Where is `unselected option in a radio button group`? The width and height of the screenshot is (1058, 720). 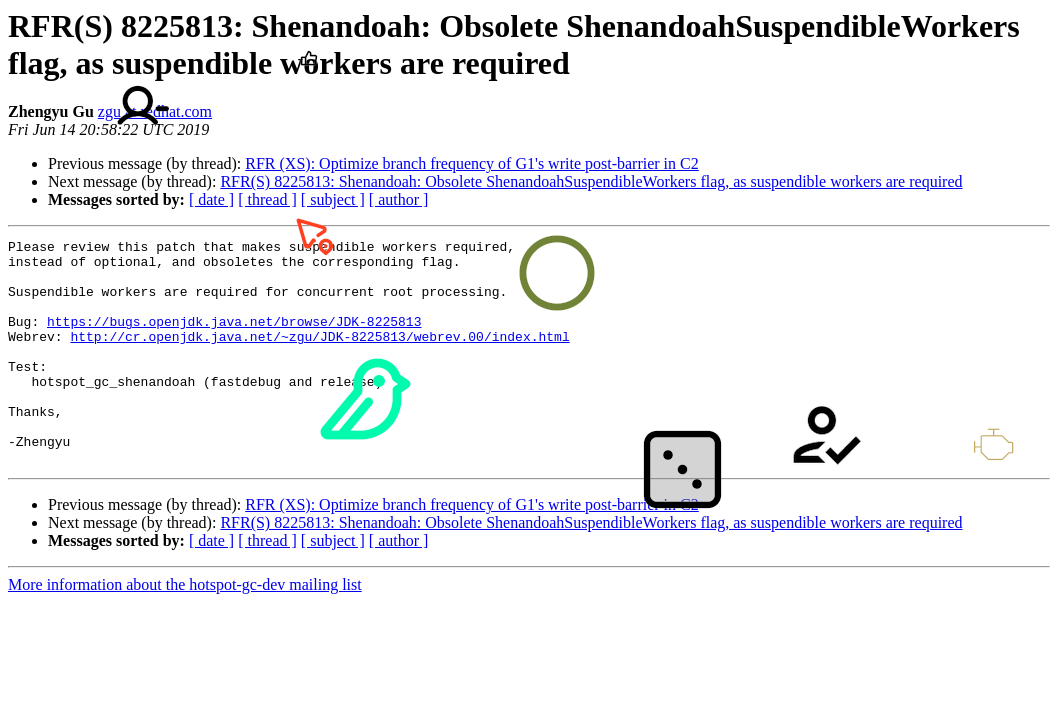 unselected option in a radio button group is located at coordinates (557, 273).